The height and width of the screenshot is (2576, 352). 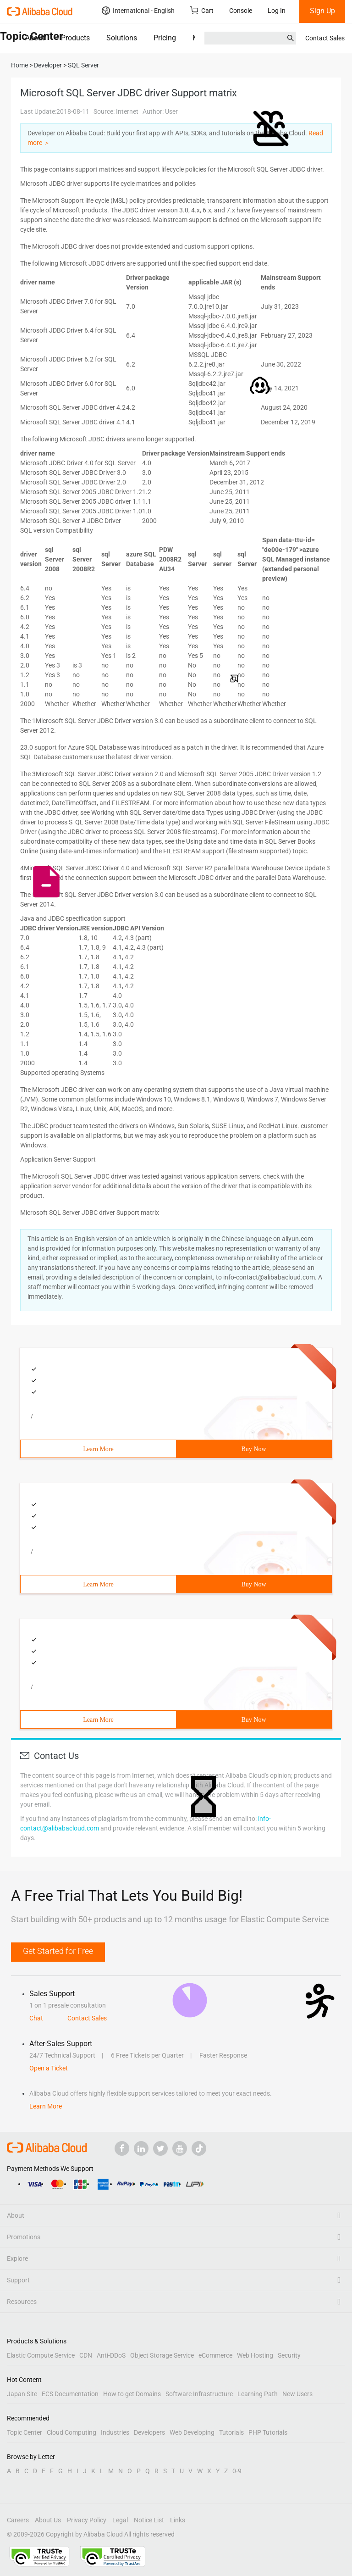 What do you see at coordinates (319, 2000) in the screenshot?
I see `access throwing or toss-related sports activities` at bounding box center [319, 2000].